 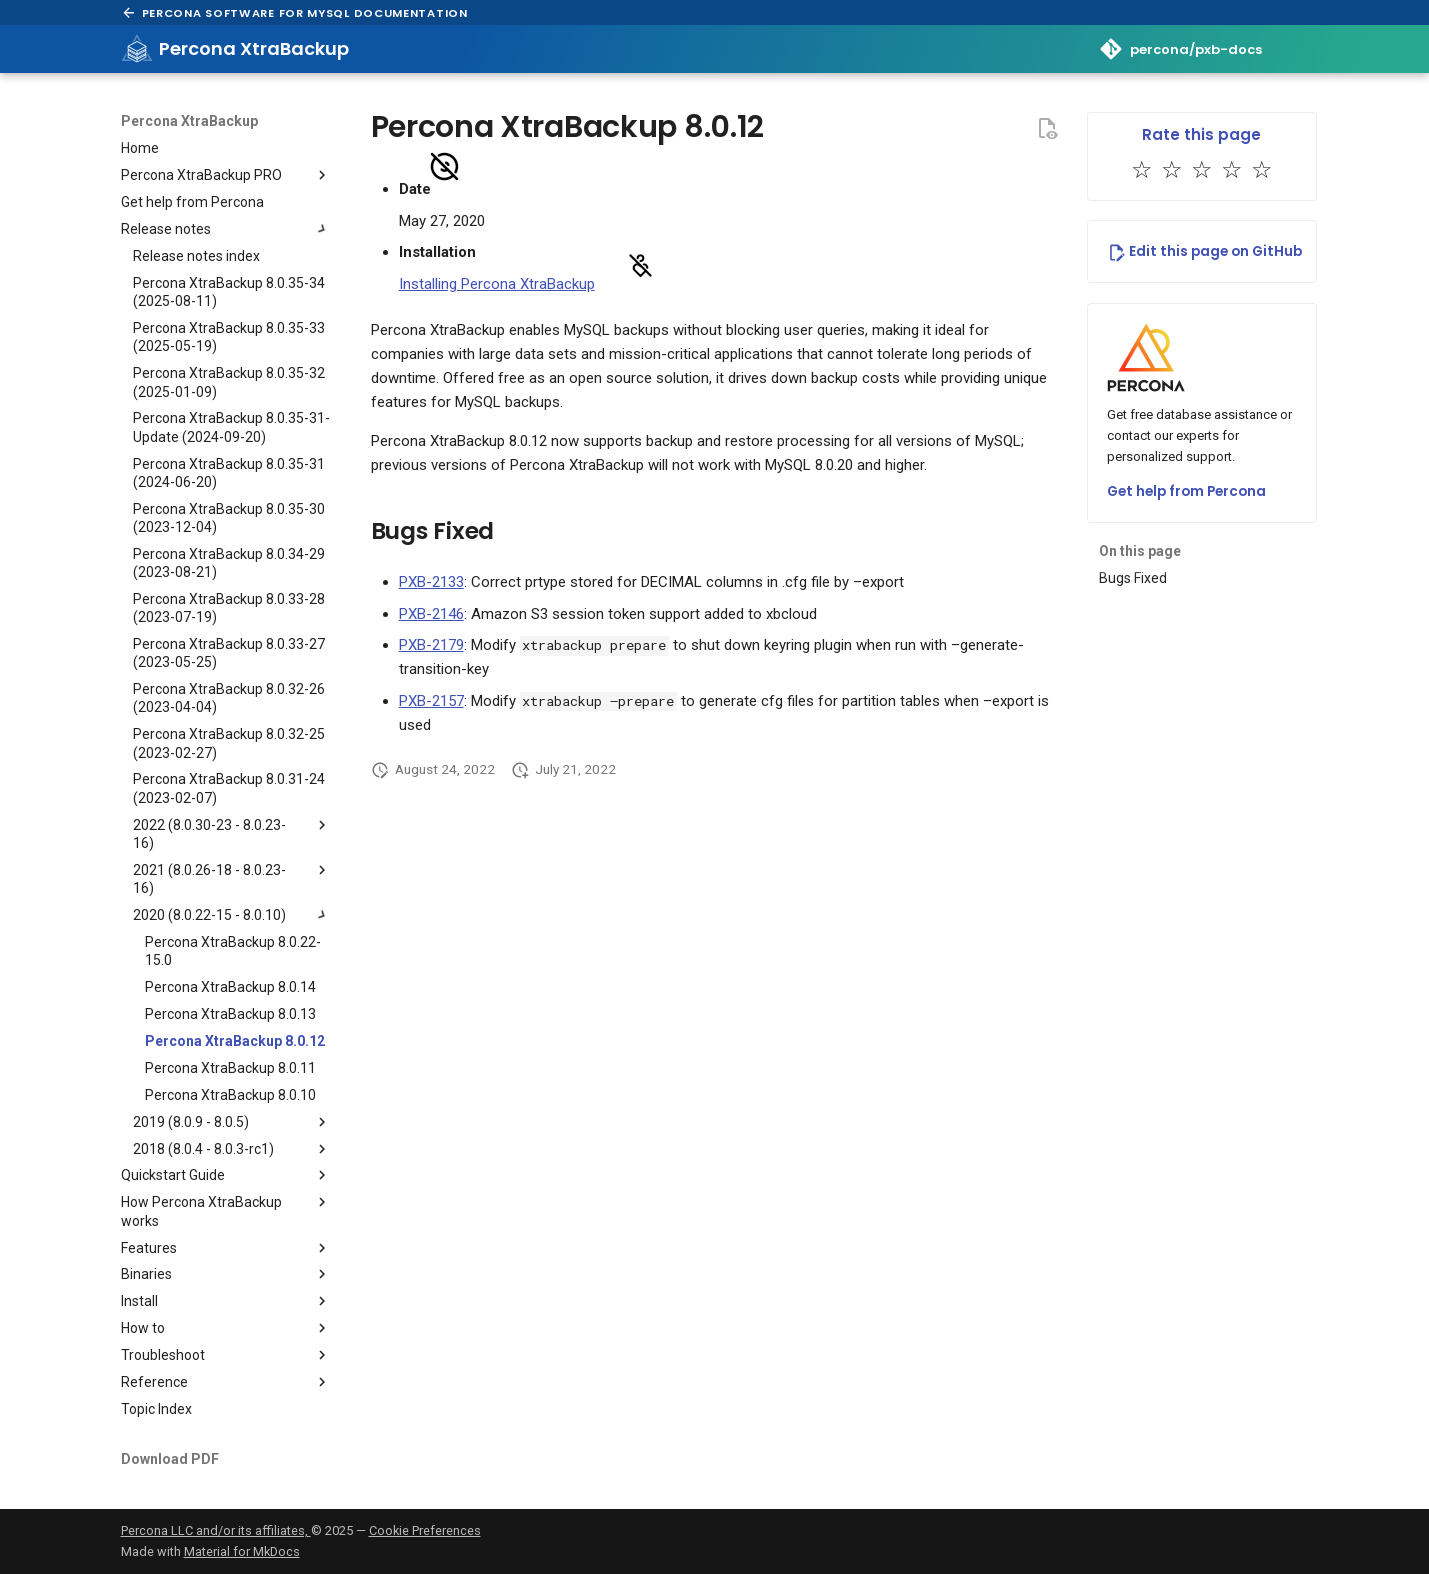 What do you see at coordinates (444, 166) in the screenshot?
I see `disable copyleft licensing` at bounding box center [444, 166].